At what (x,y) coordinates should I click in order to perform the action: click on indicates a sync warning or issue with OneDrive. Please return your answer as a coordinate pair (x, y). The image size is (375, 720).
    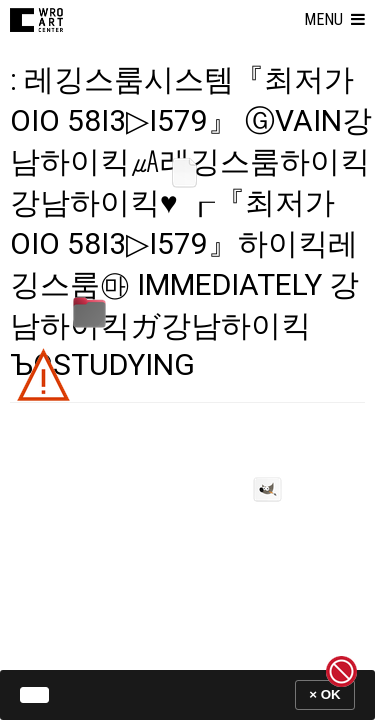
    Looking at the image, I should click on (43, 374).